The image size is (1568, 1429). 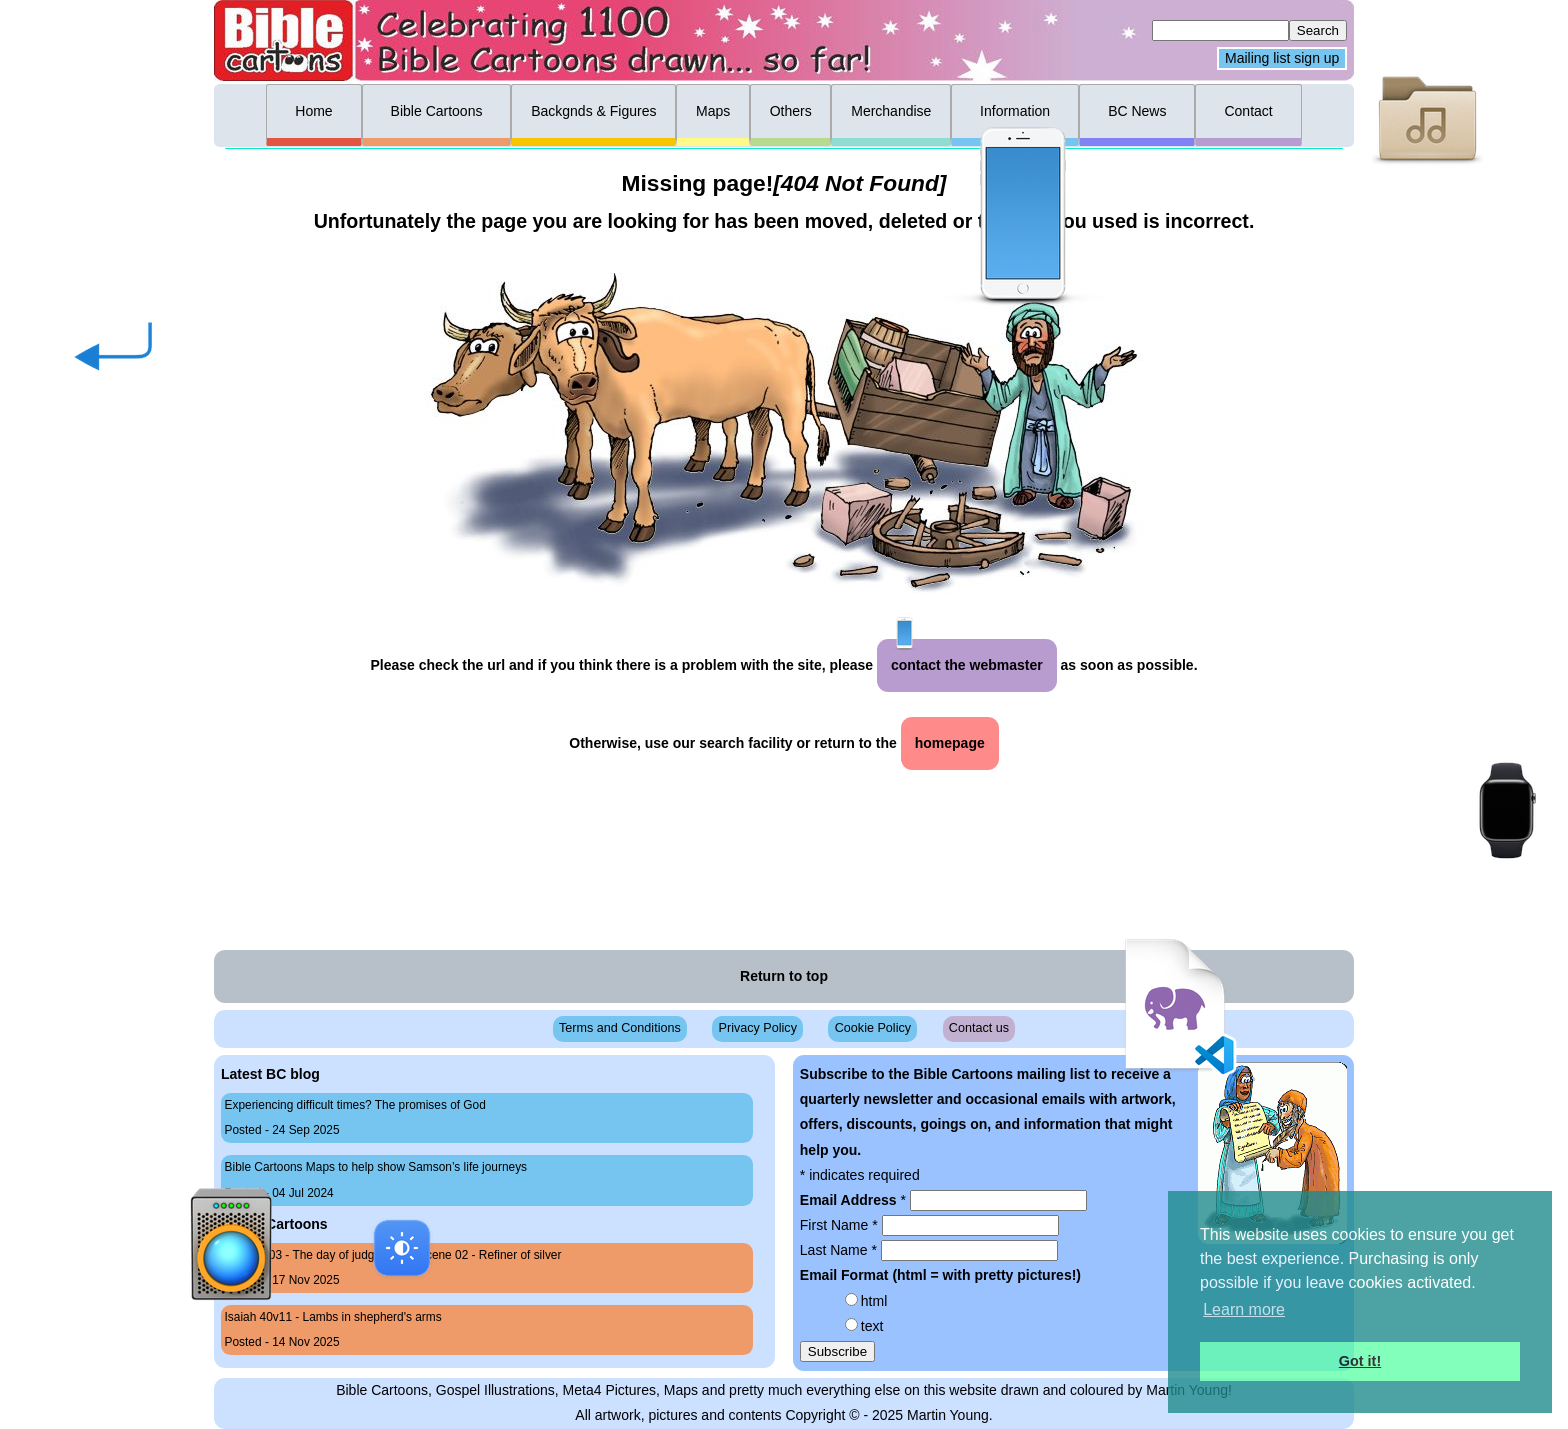 I want to click on apple watch series 8 device icon, so click(x=1506, y=810).